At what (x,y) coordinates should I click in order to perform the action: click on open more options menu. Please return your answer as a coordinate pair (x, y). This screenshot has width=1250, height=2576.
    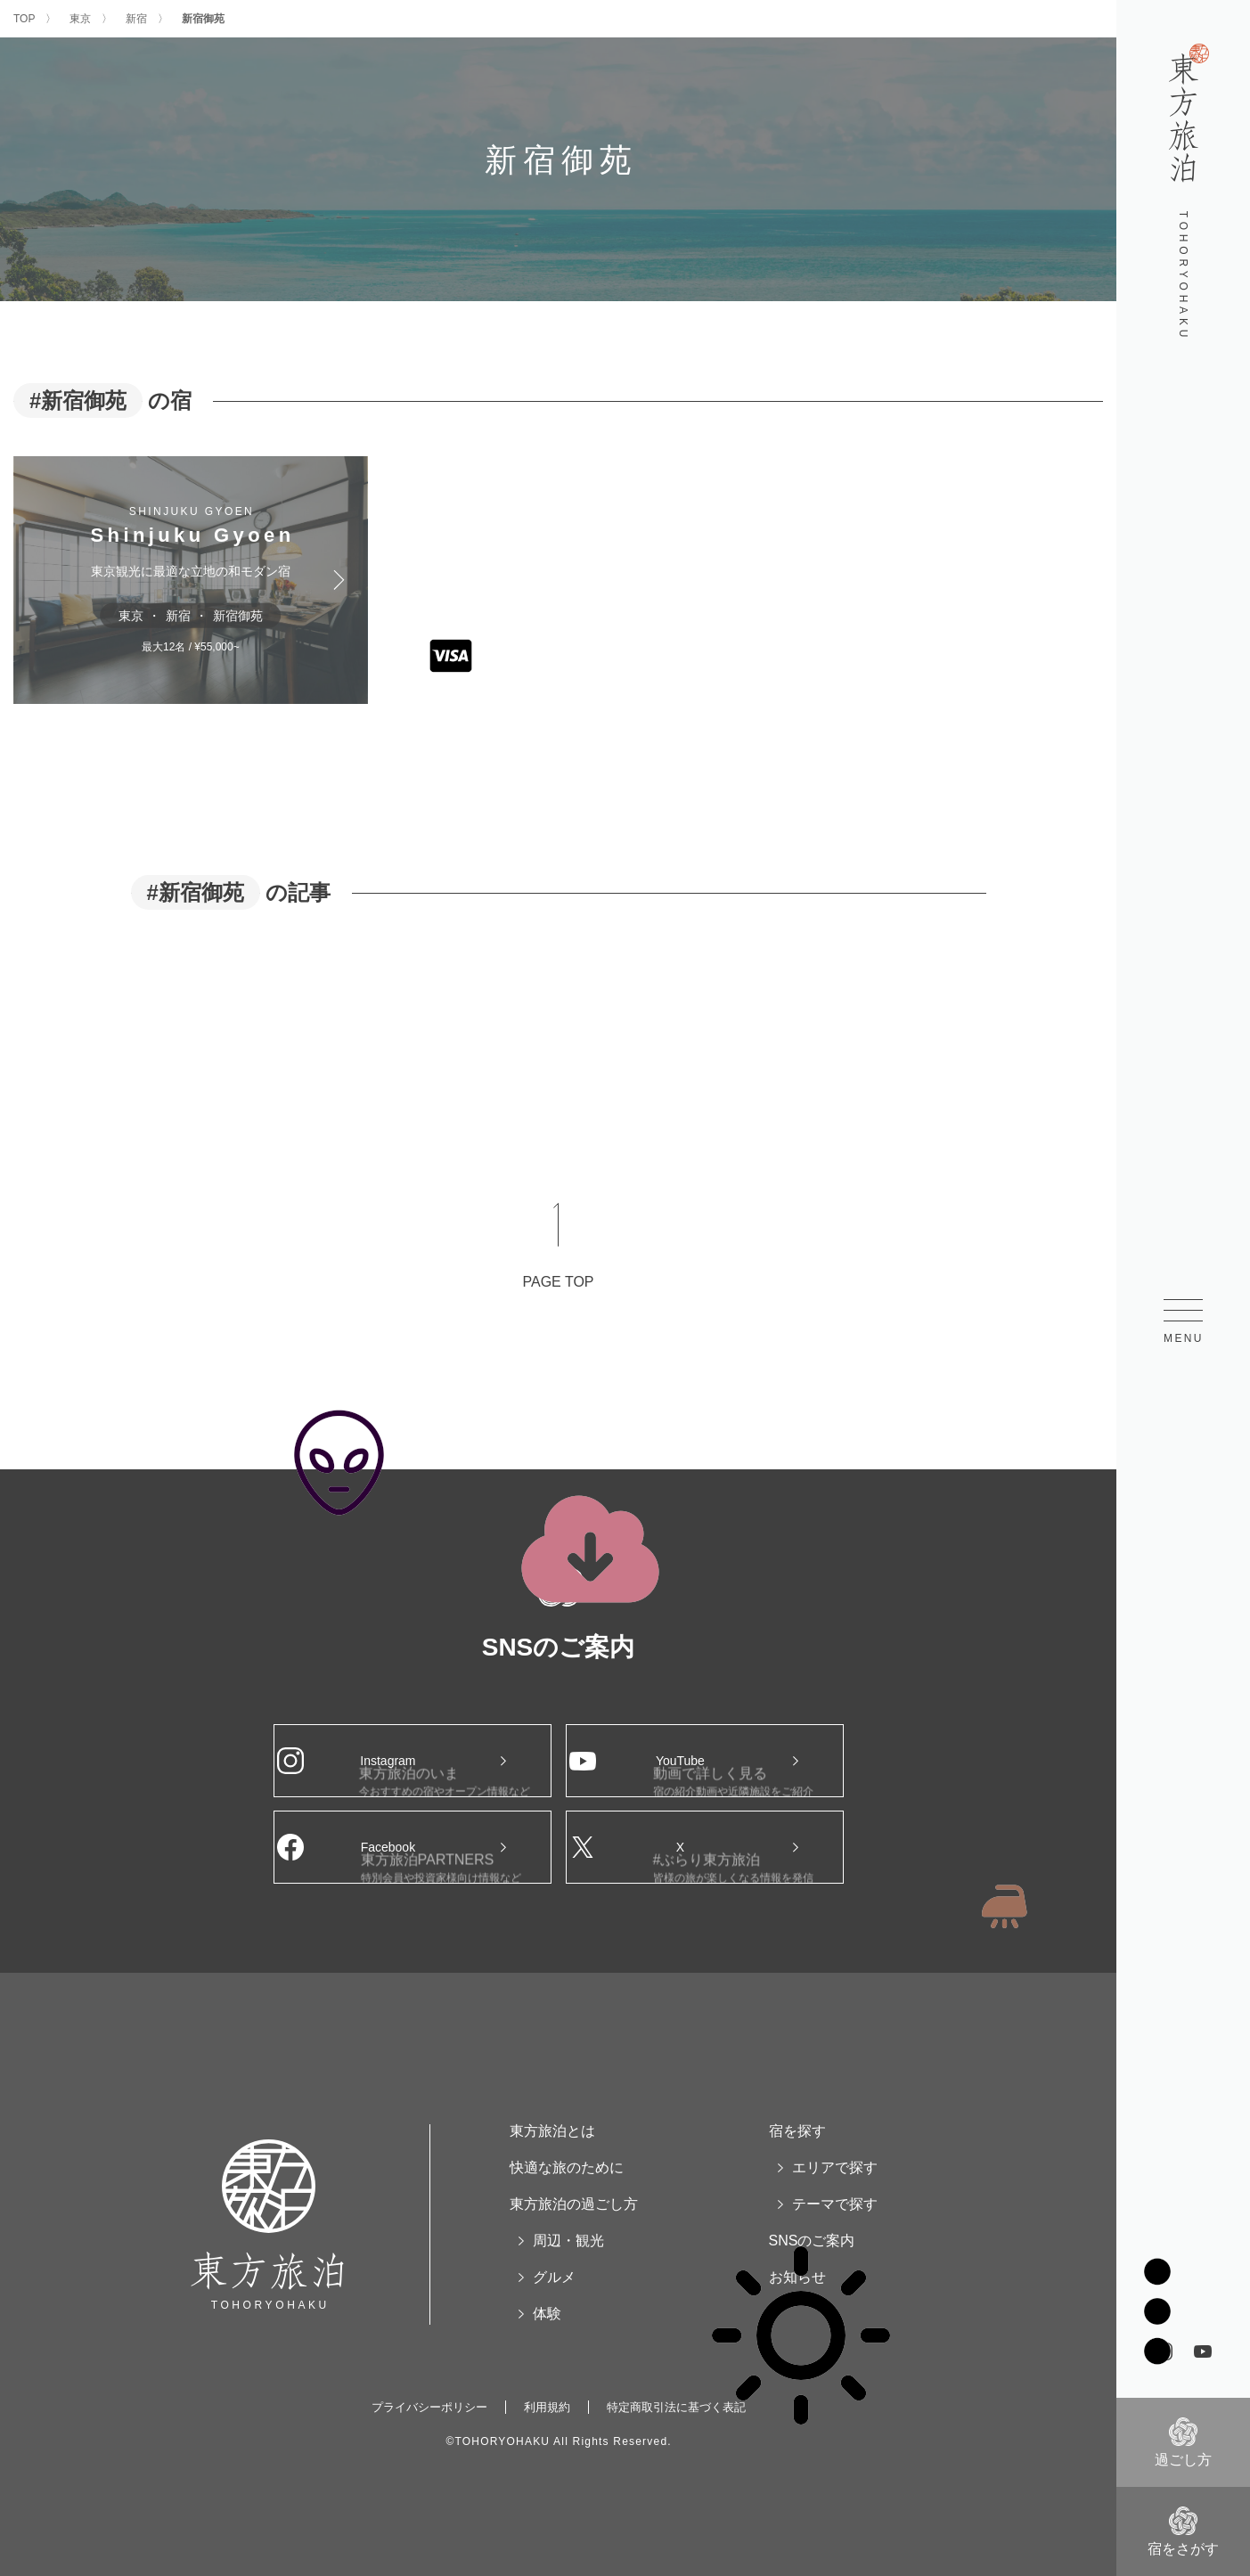
    Looking at the image, I should click on (1157, 2311).